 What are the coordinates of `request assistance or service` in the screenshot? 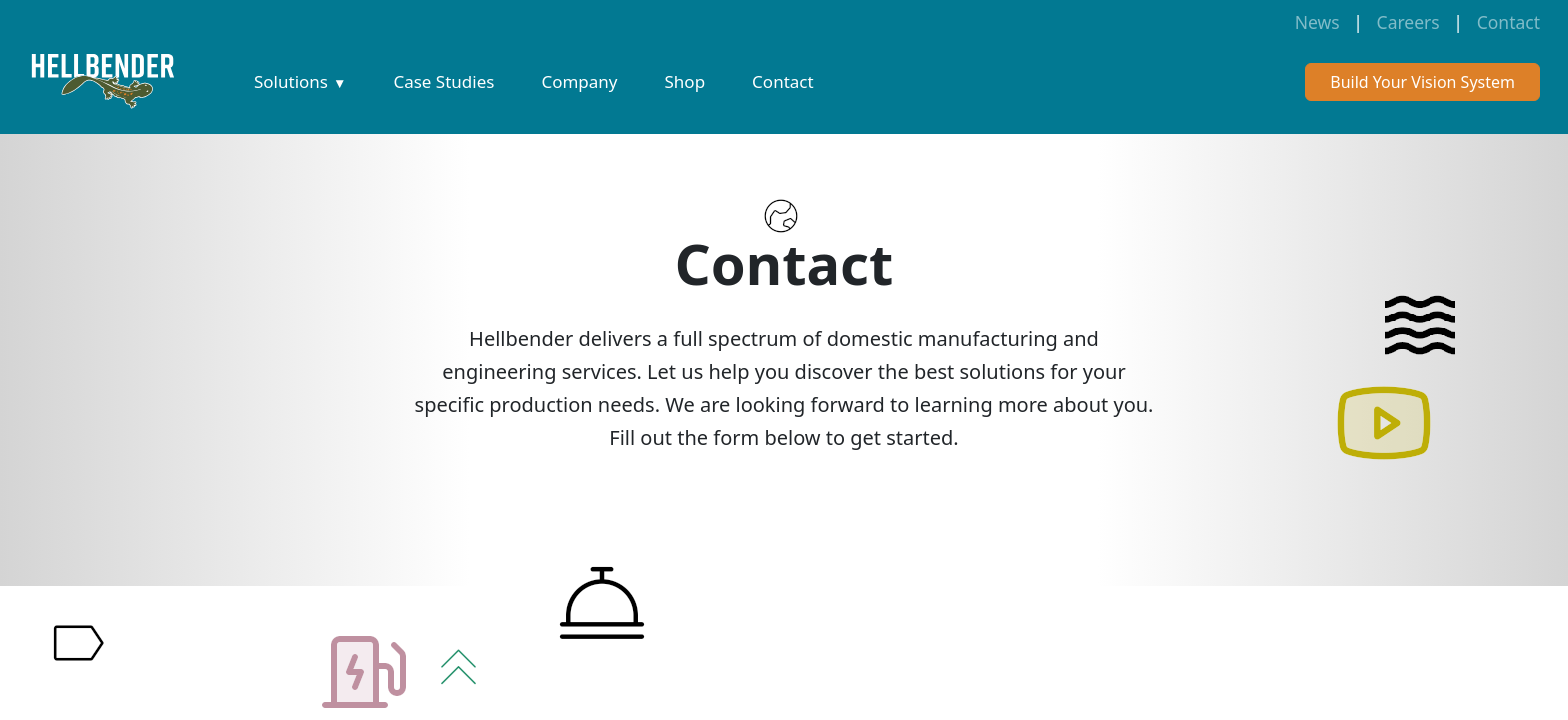 It's located at (602, 606).